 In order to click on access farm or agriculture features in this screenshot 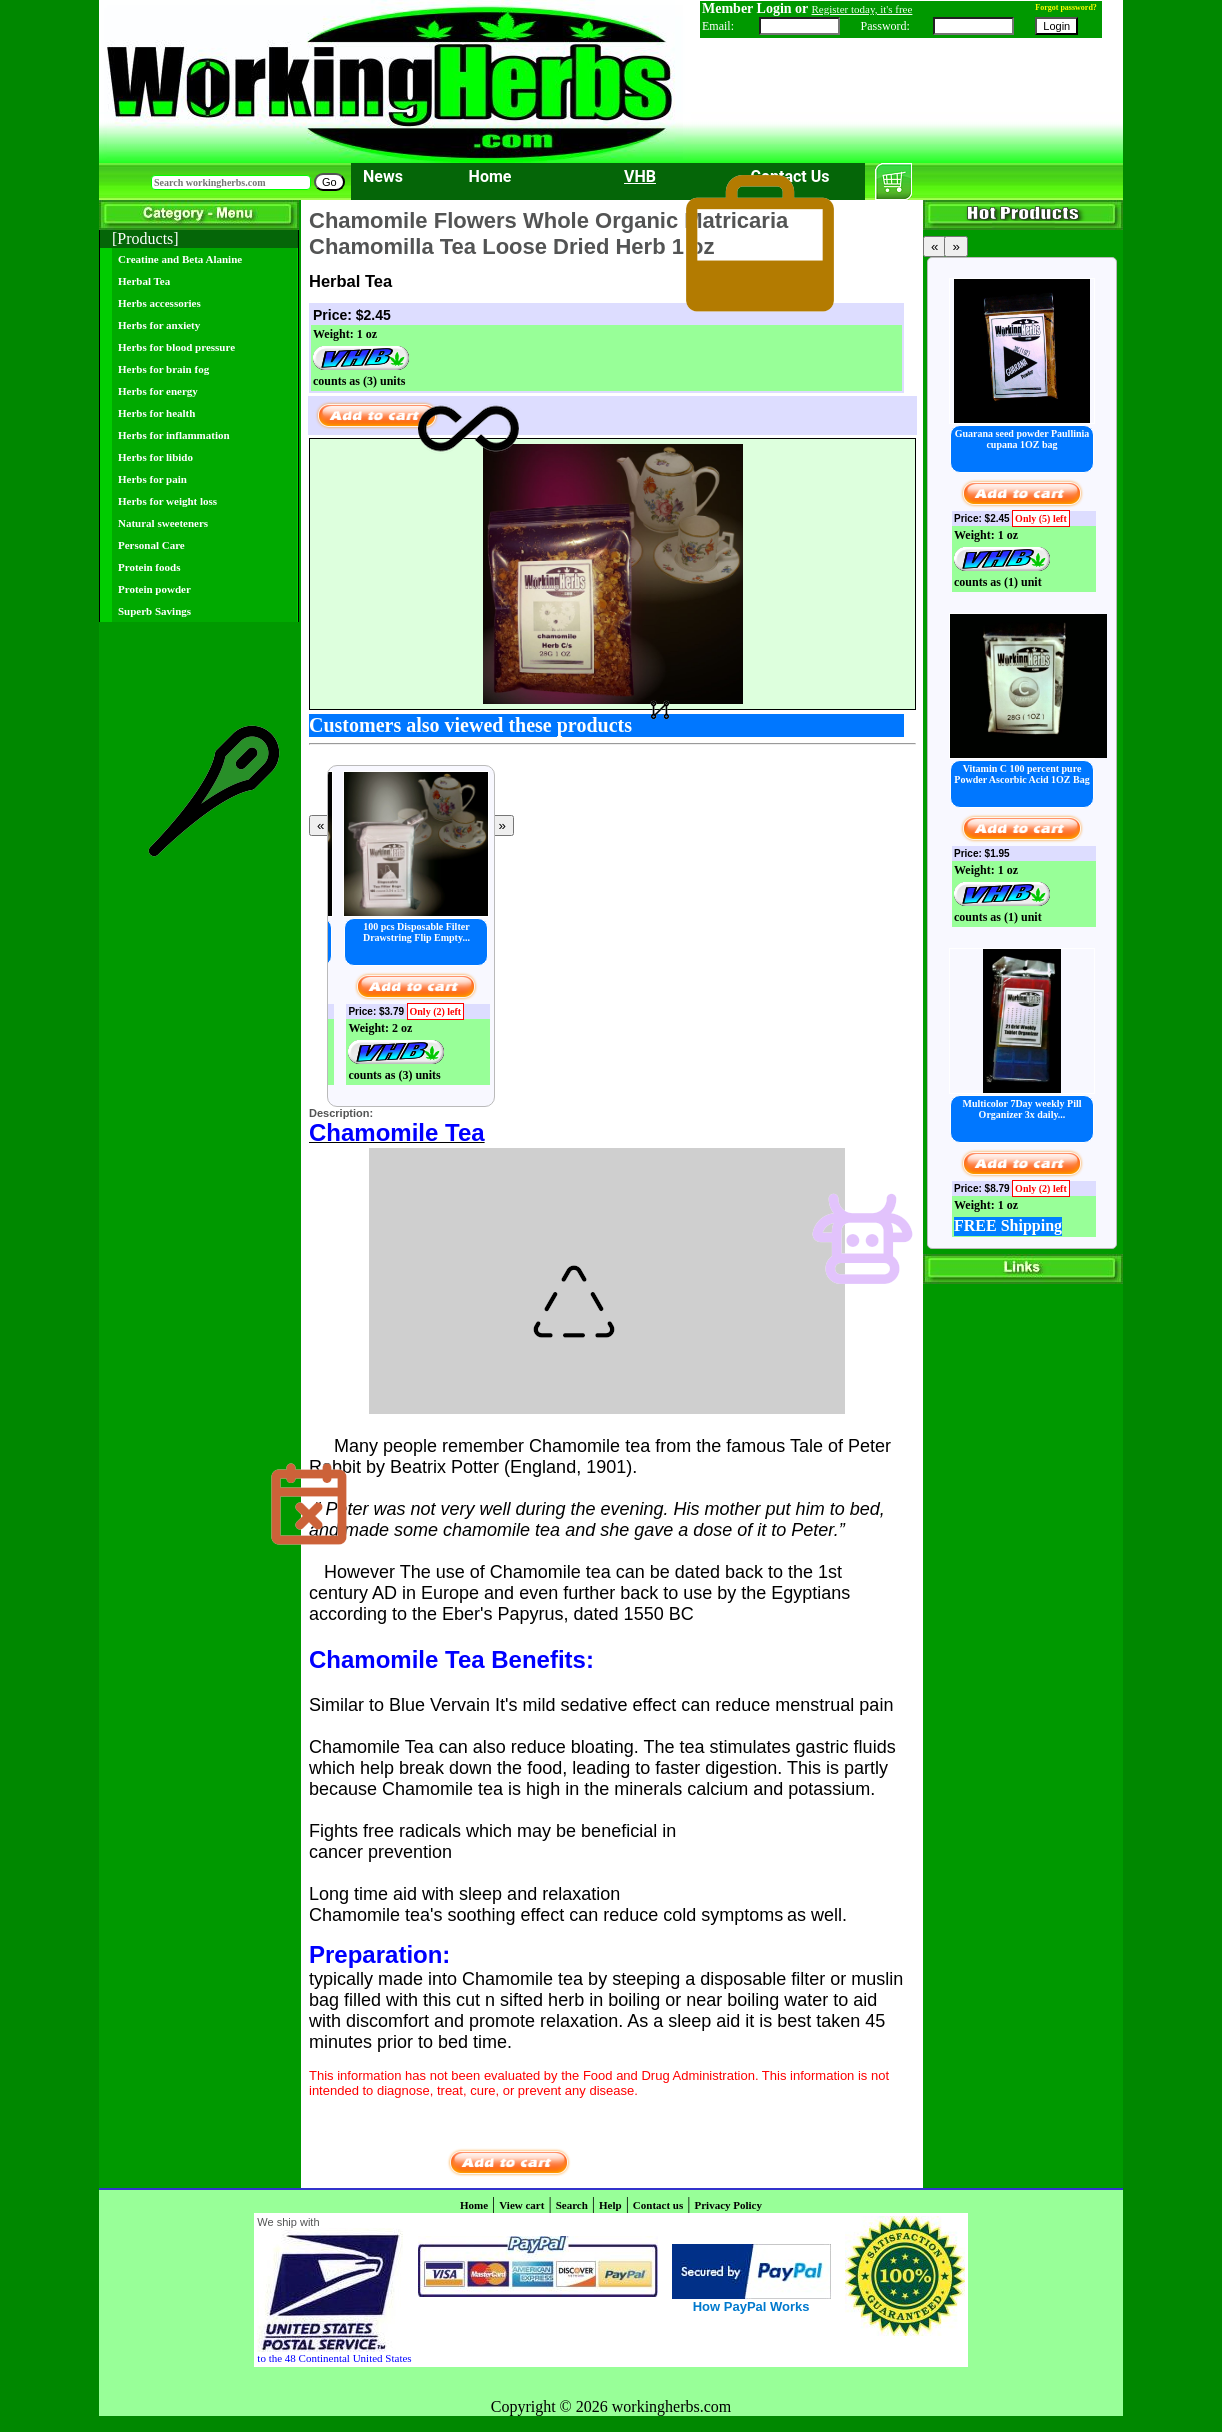, I will do `click(862, 1240)`.